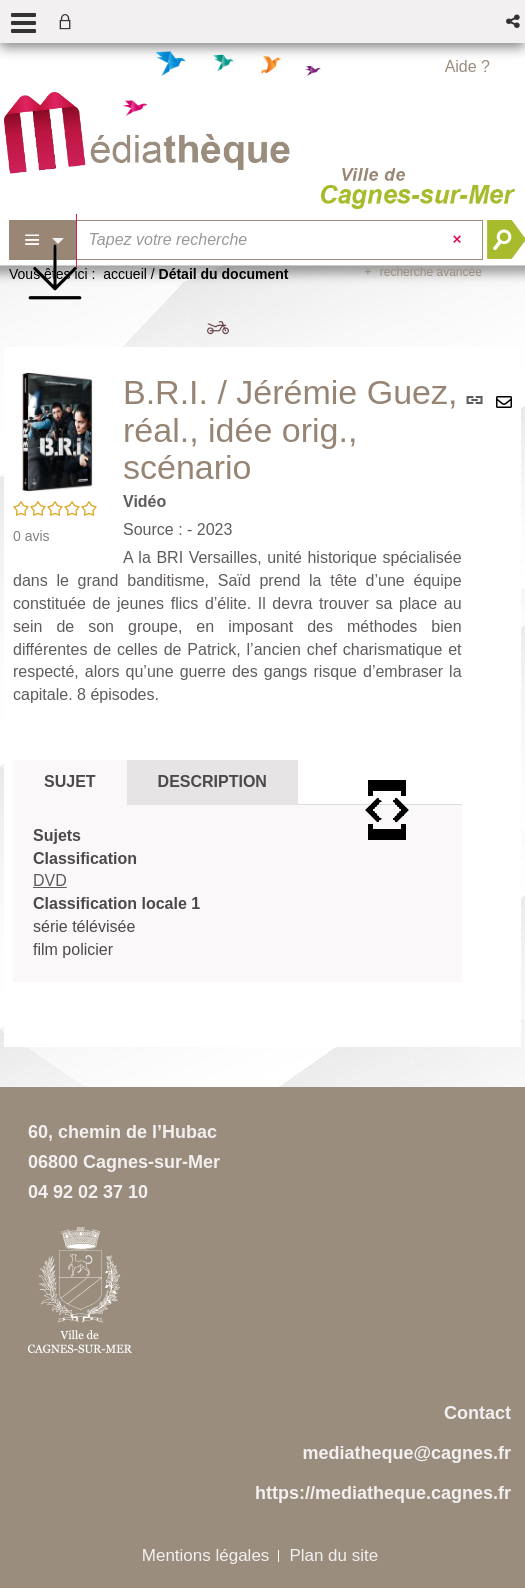  What do you see at coordinates (218, 328) in the screenshot?
I see `select motorcycle as vehicle type` at bounding box center [218, 328].